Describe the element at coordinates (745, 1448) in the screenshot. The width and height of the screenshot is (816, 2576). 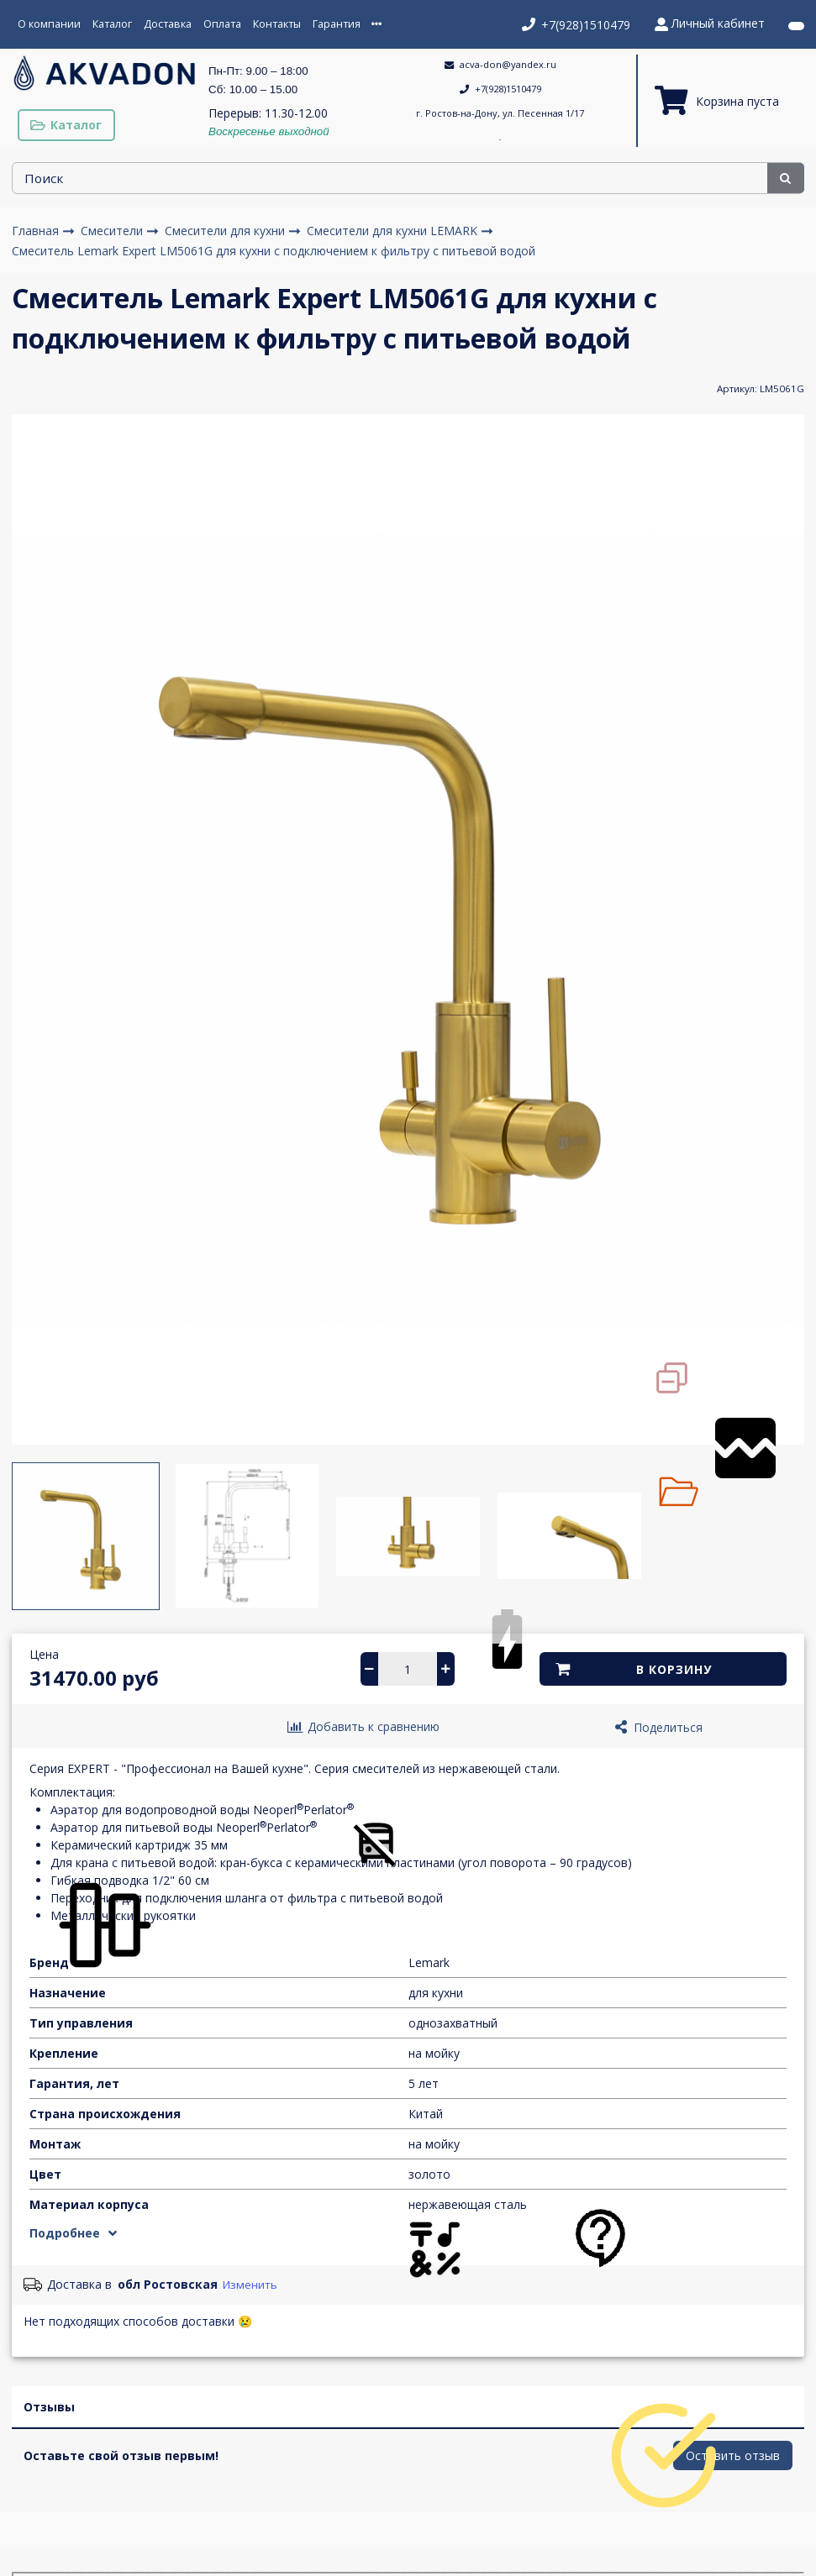
I see `indicates an image failed to load` at that location.